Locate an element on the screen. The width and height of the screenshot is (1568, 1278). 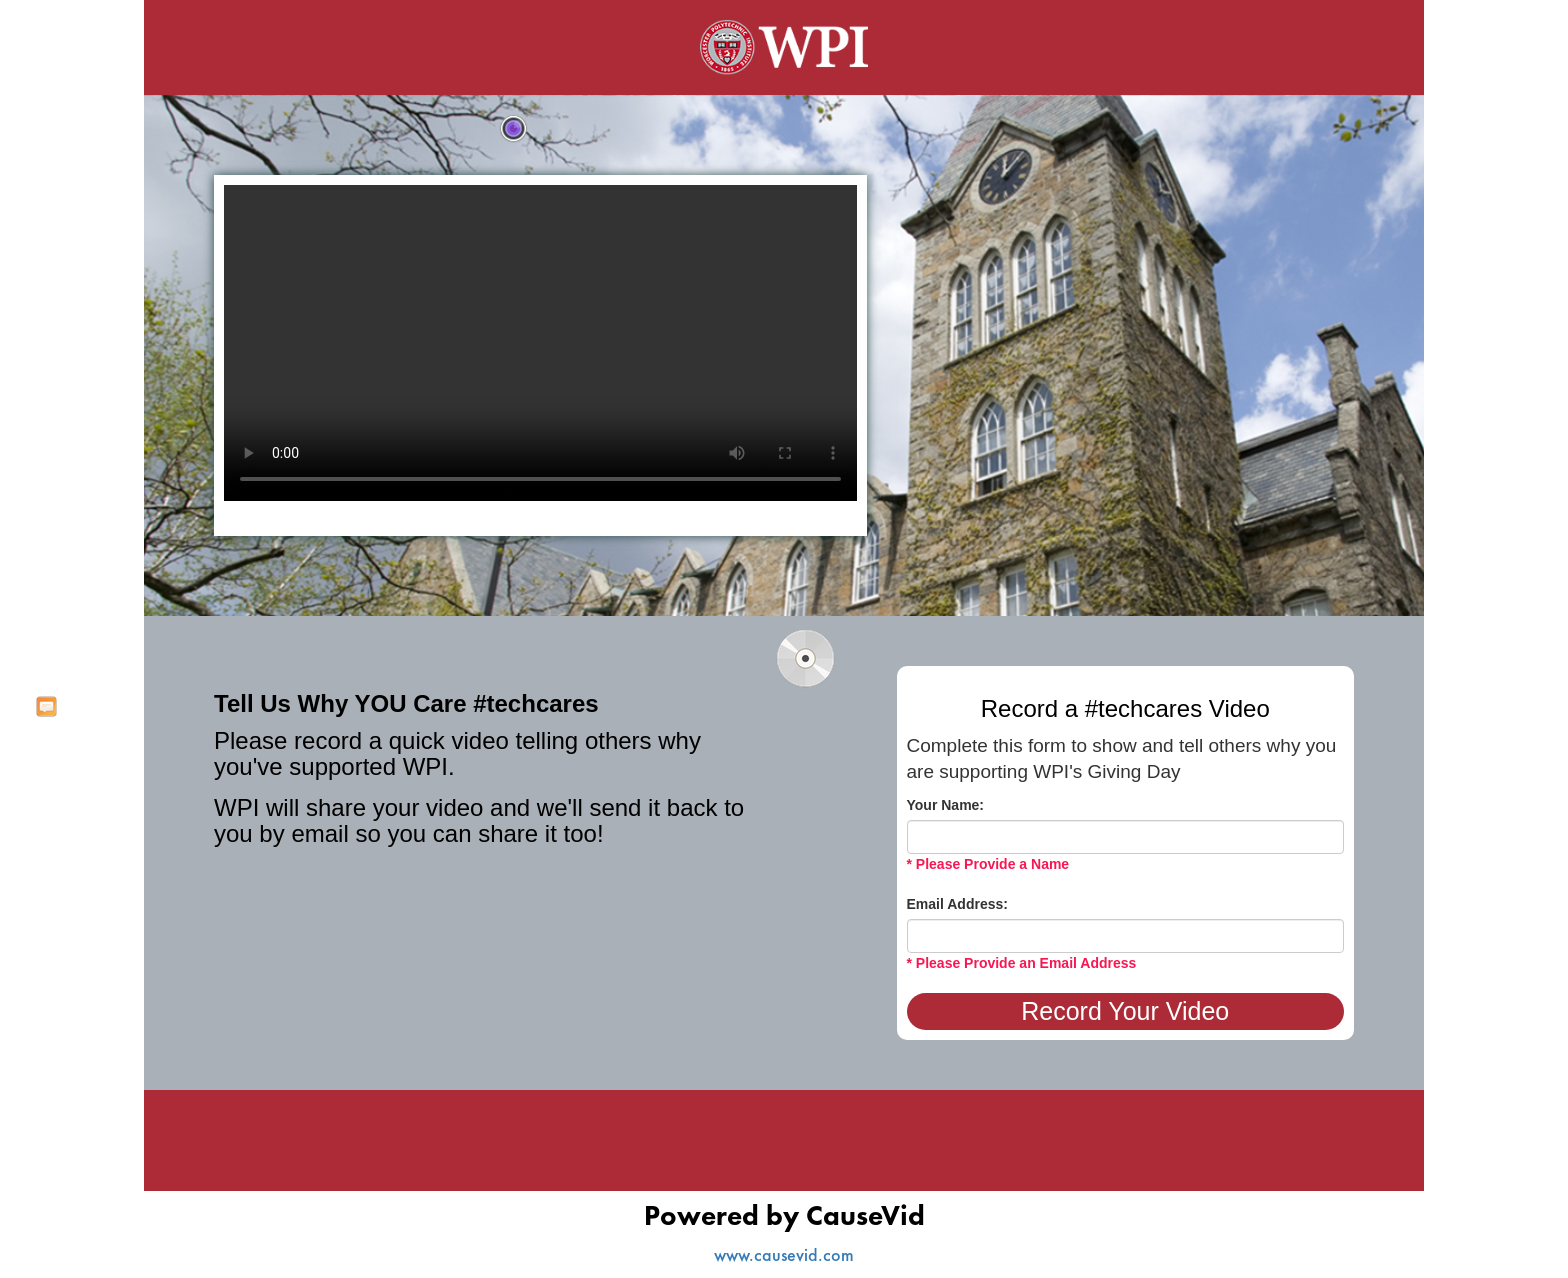
open the camera app is located at coordinates (513, 128).